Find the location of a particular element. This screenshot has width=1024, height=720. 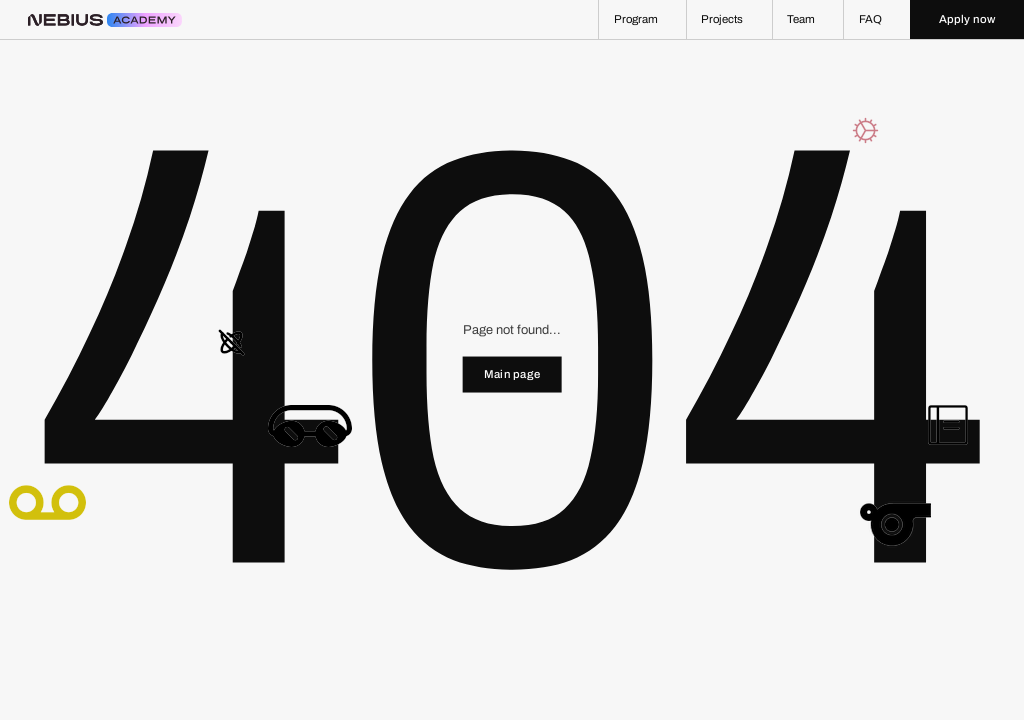

access sports features or content is located at coordinates (895, 524).